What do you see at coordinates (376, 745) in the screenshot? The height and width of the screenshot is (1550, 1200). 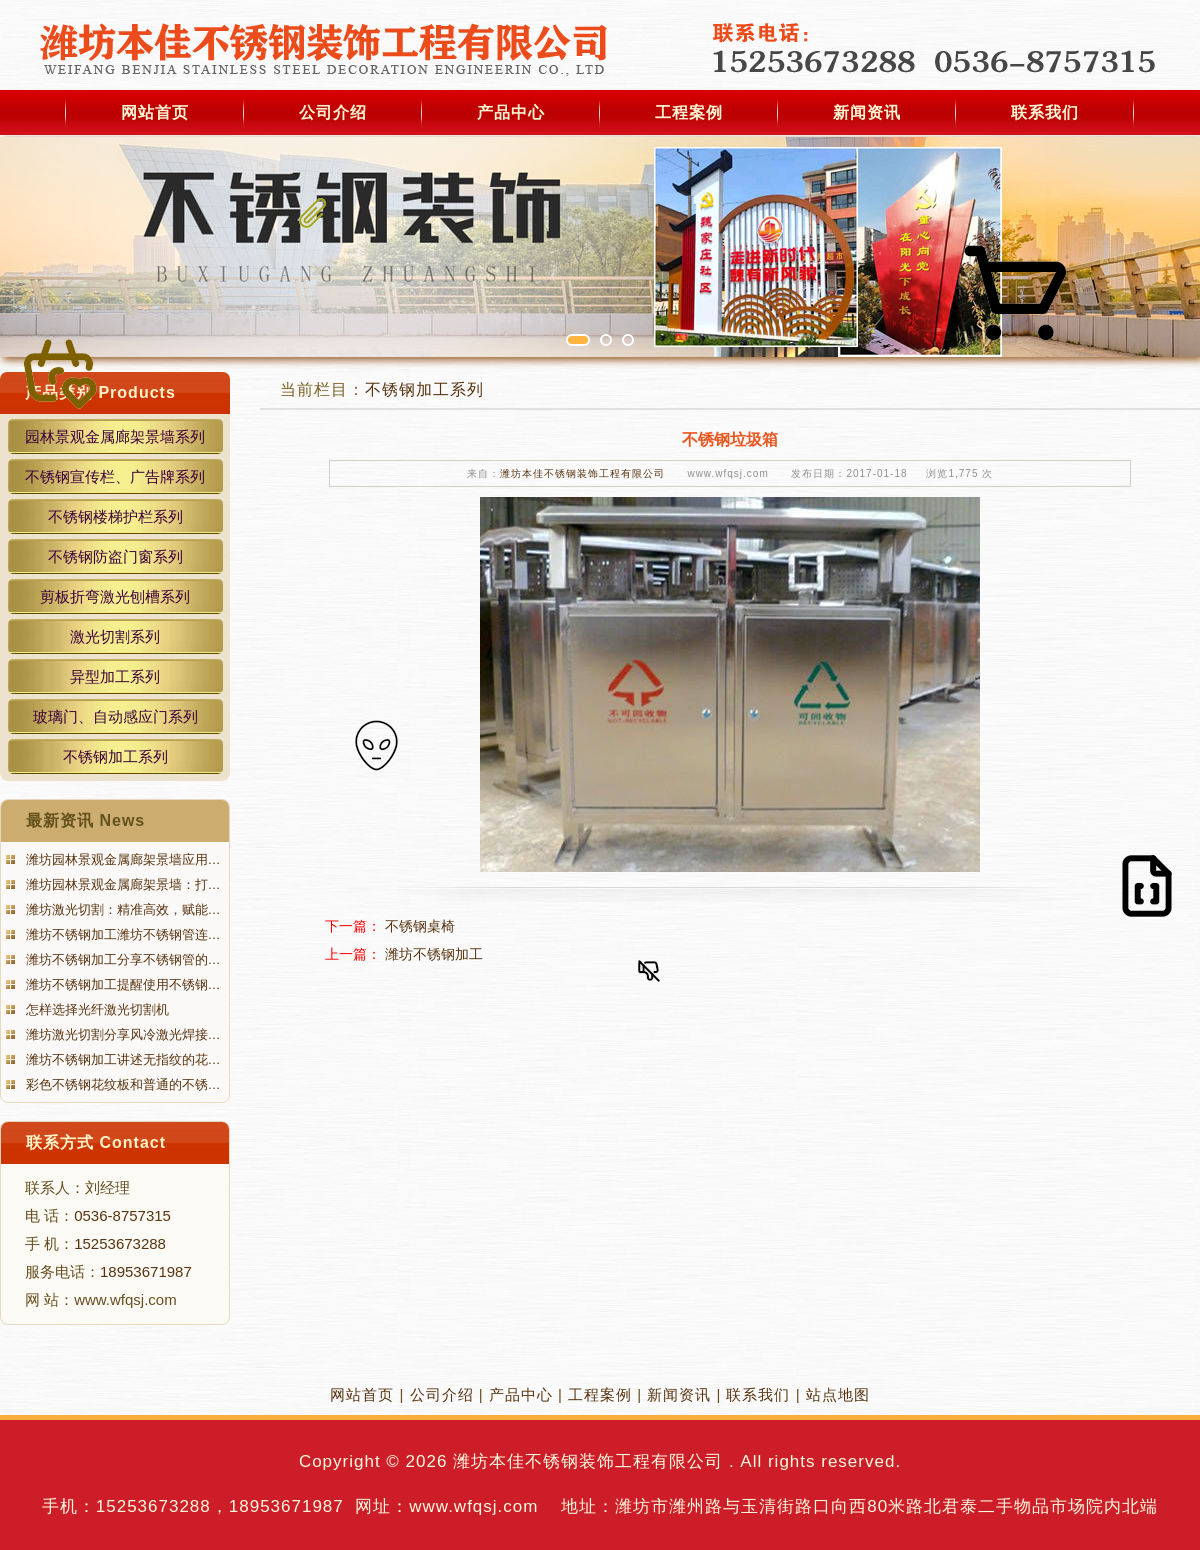 I see `indicates sci-fi or extraterrestrial content` at bounding box center [376, 745].